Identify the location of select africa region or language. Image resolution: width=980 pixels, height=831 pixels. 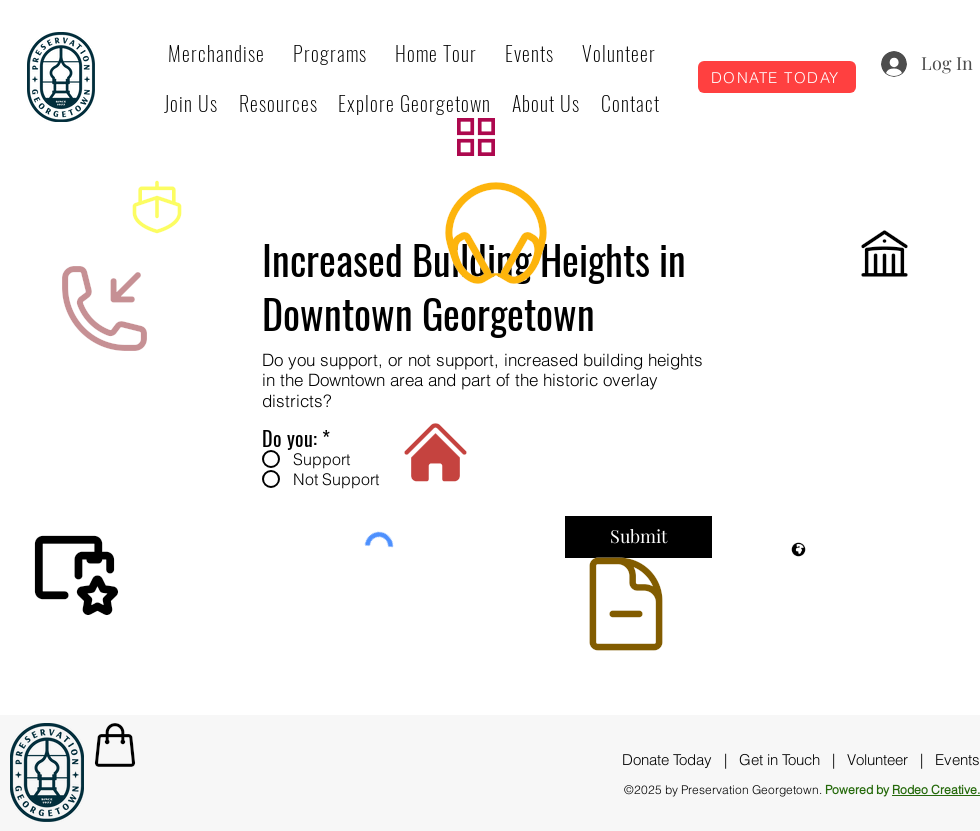
(798, 549).